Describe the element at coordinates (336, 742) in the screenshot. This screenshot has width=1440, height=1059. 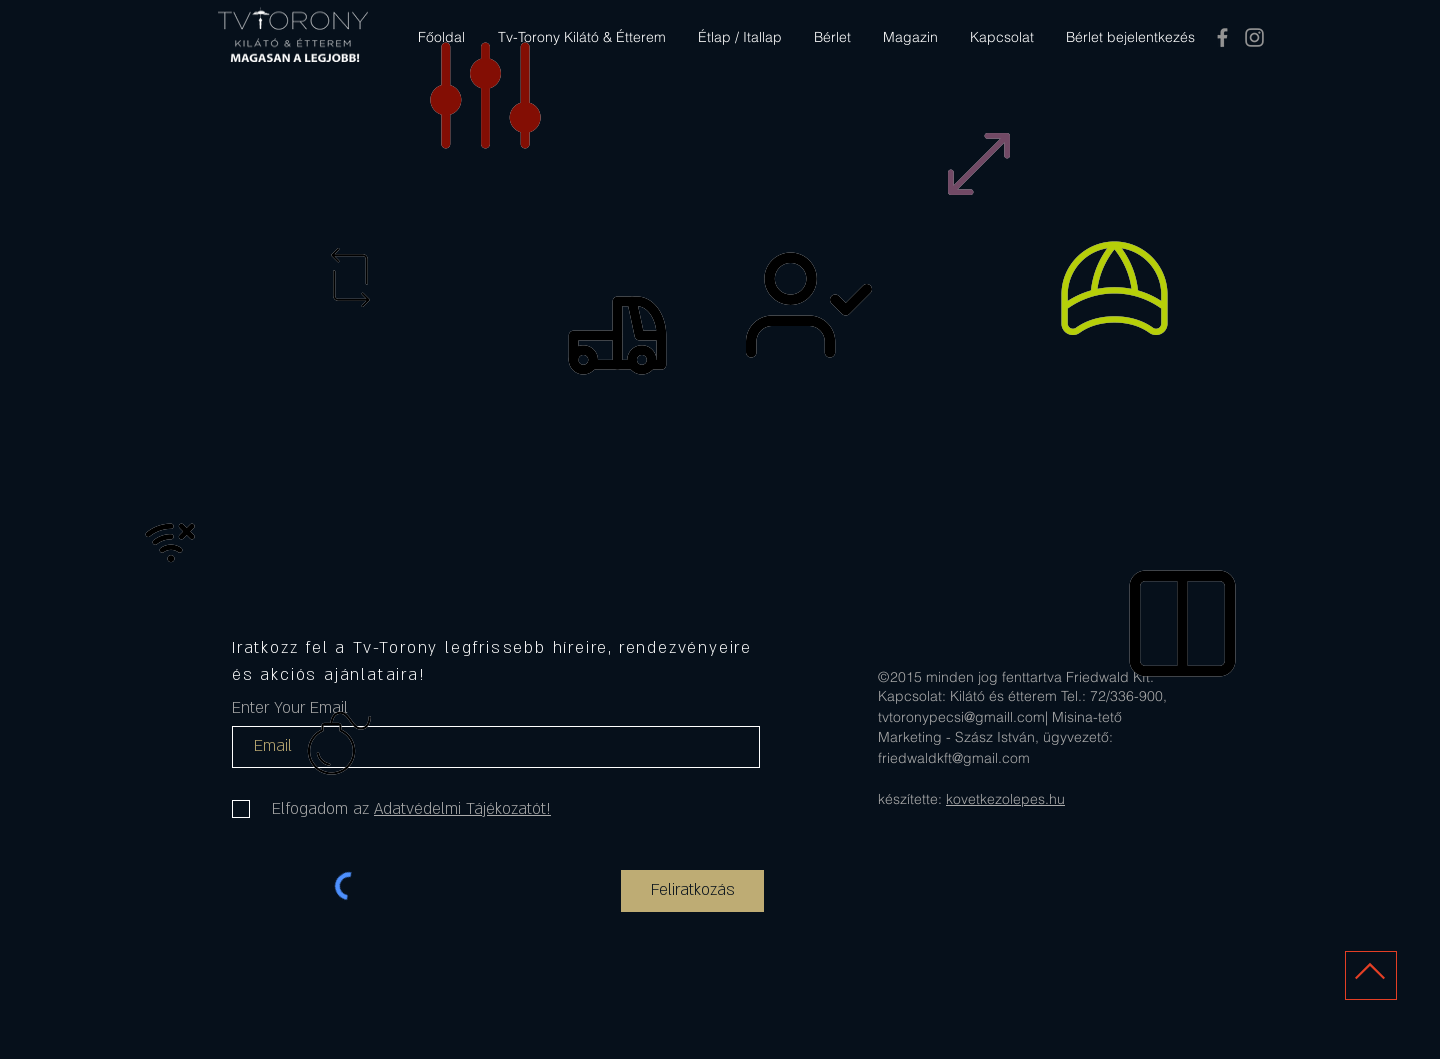
I see `indicates a destructive or irreversible action` at that location.